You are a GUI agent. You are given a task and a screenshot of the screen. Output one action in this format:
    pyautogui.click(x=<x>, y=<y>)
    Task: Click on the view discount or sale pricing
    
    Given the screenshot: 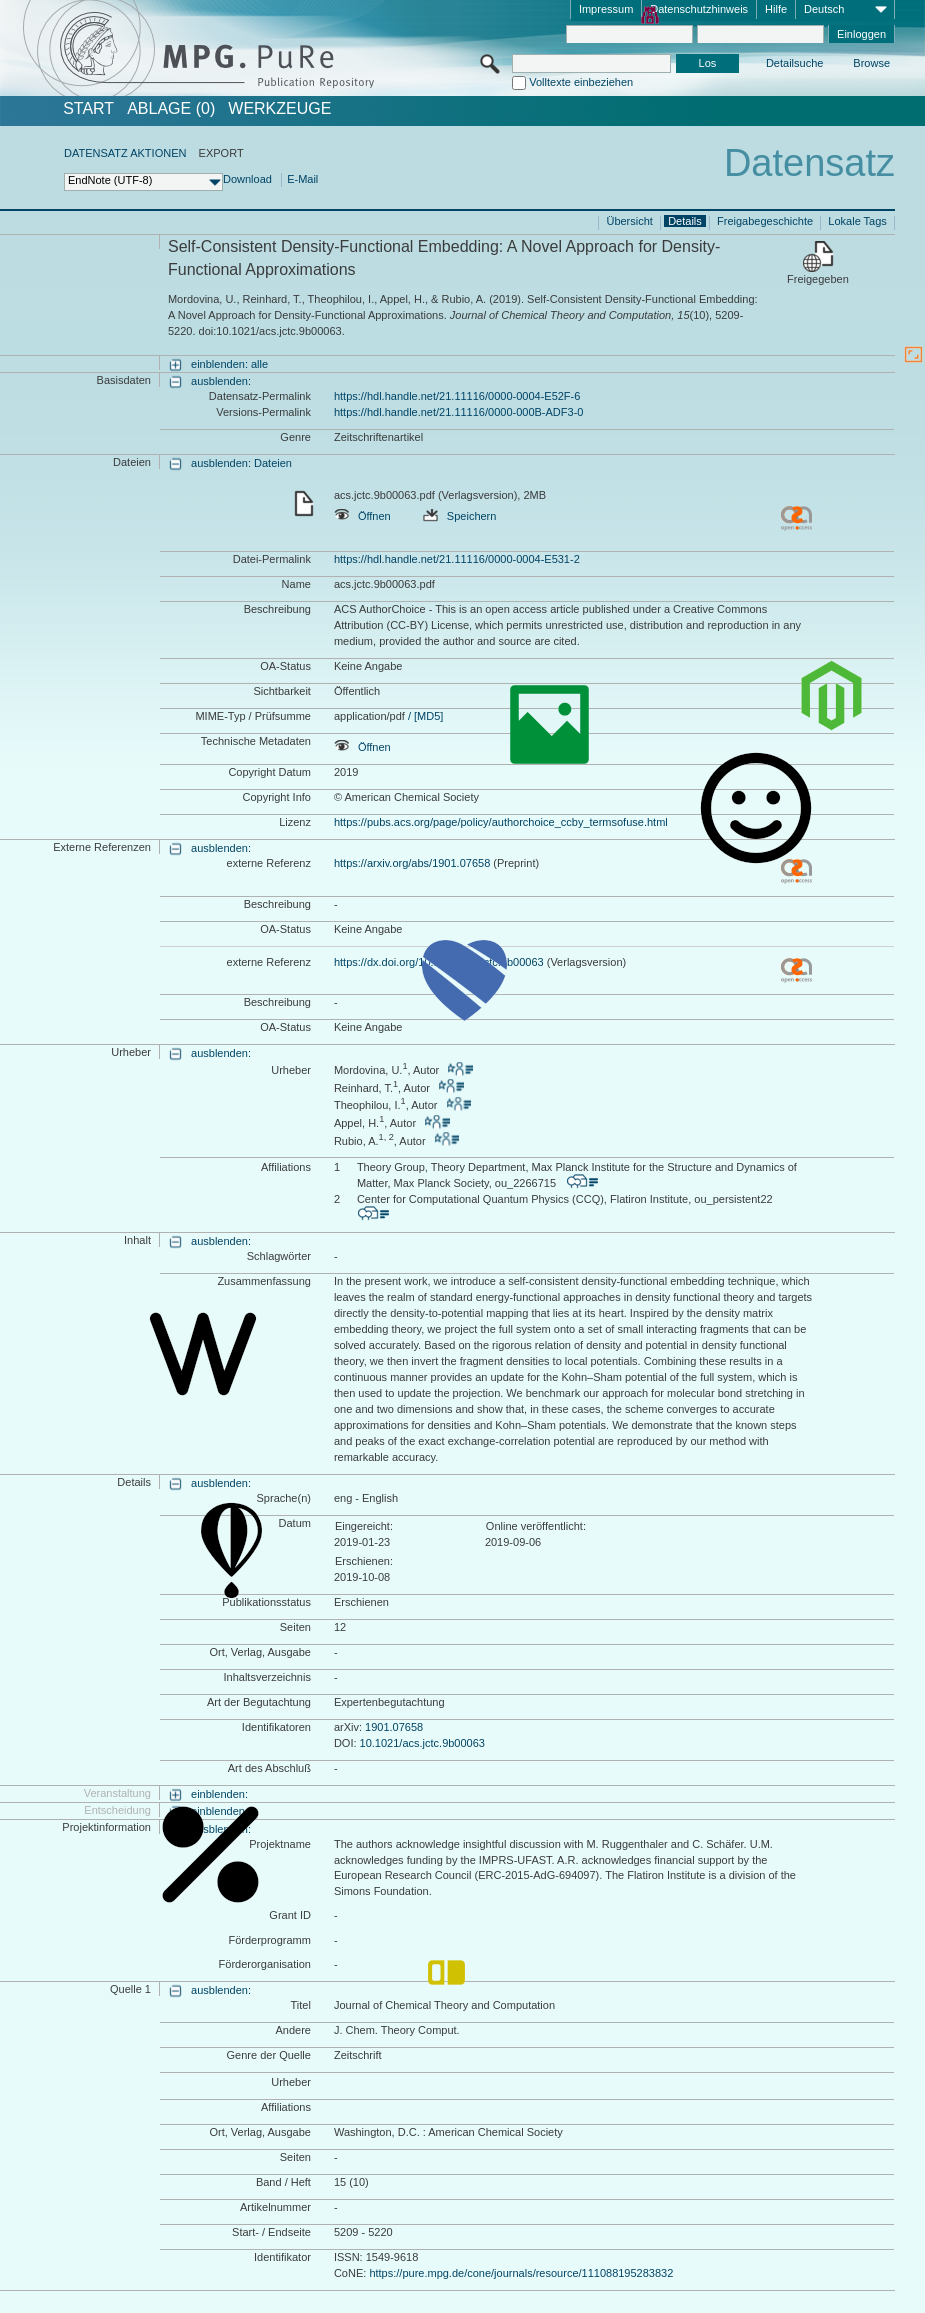 What is the action you would take?
    pyautogui.click(x=210, y=1854)
    